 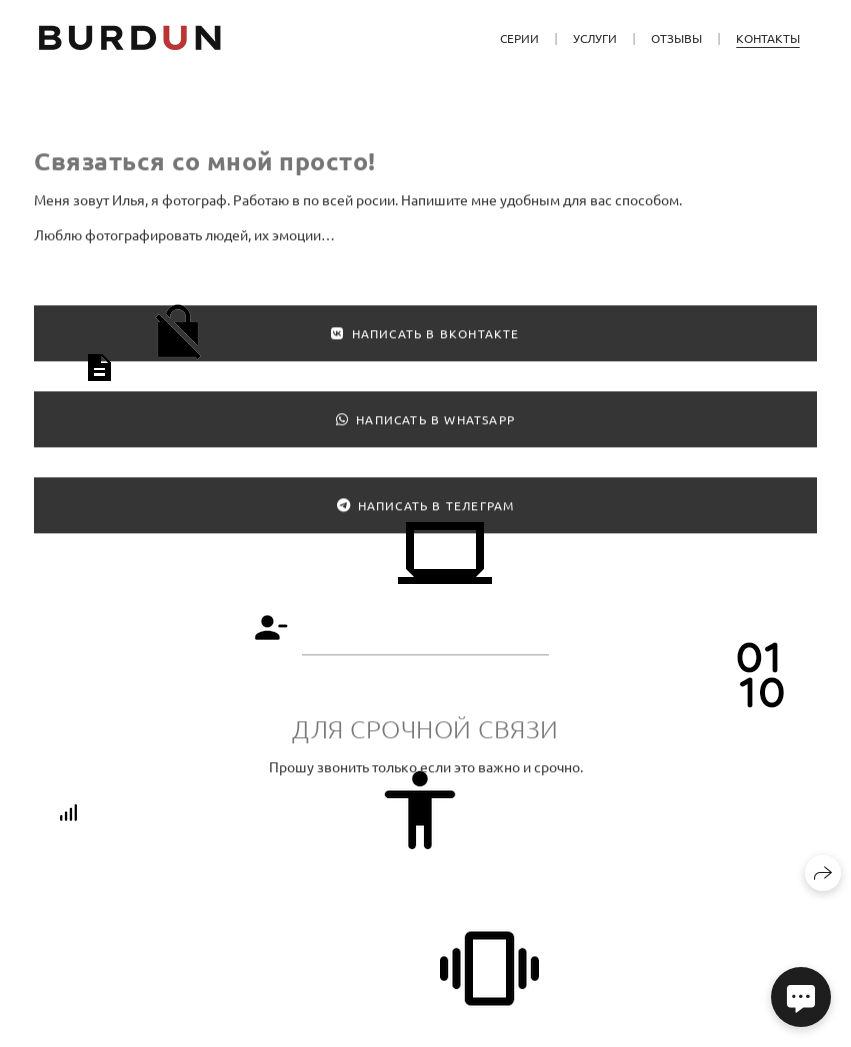 What do you see at coordinates (99, 367) in the screenshot?
I see `view document details` at bounding box center [99, 367].